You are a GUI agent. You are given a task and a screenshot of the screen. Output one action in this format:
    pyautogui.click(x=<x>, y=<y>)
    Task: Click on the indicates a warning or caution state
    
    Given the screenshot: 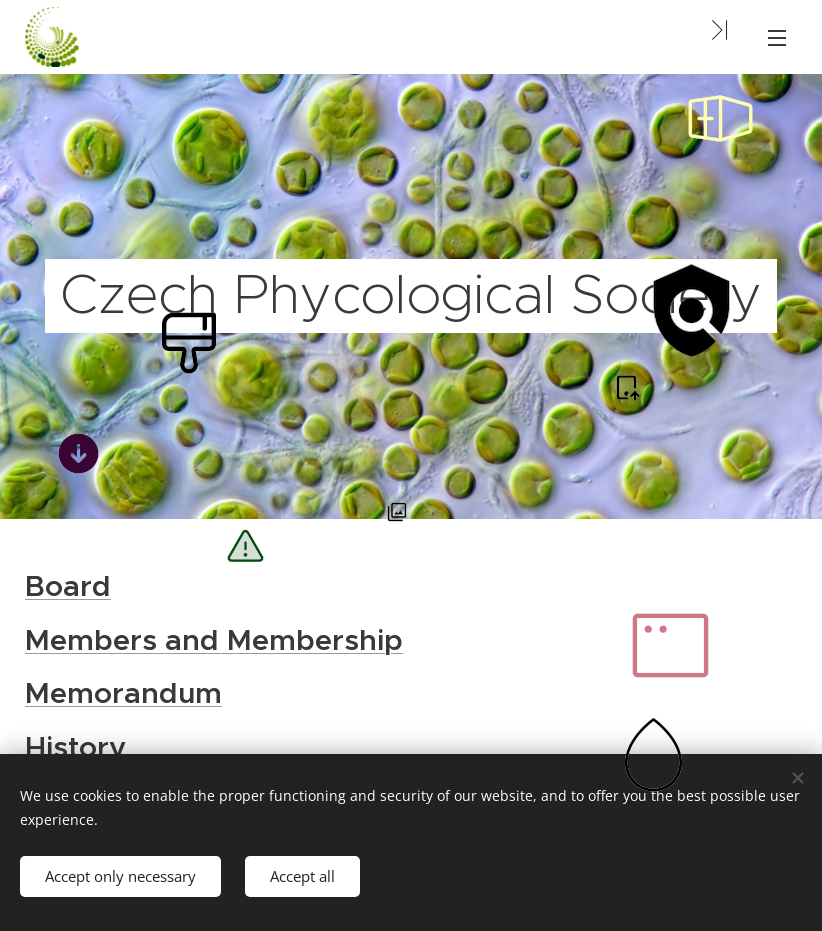 What is the action you would take?
    pyautogui.click(x=245, y=546)
    